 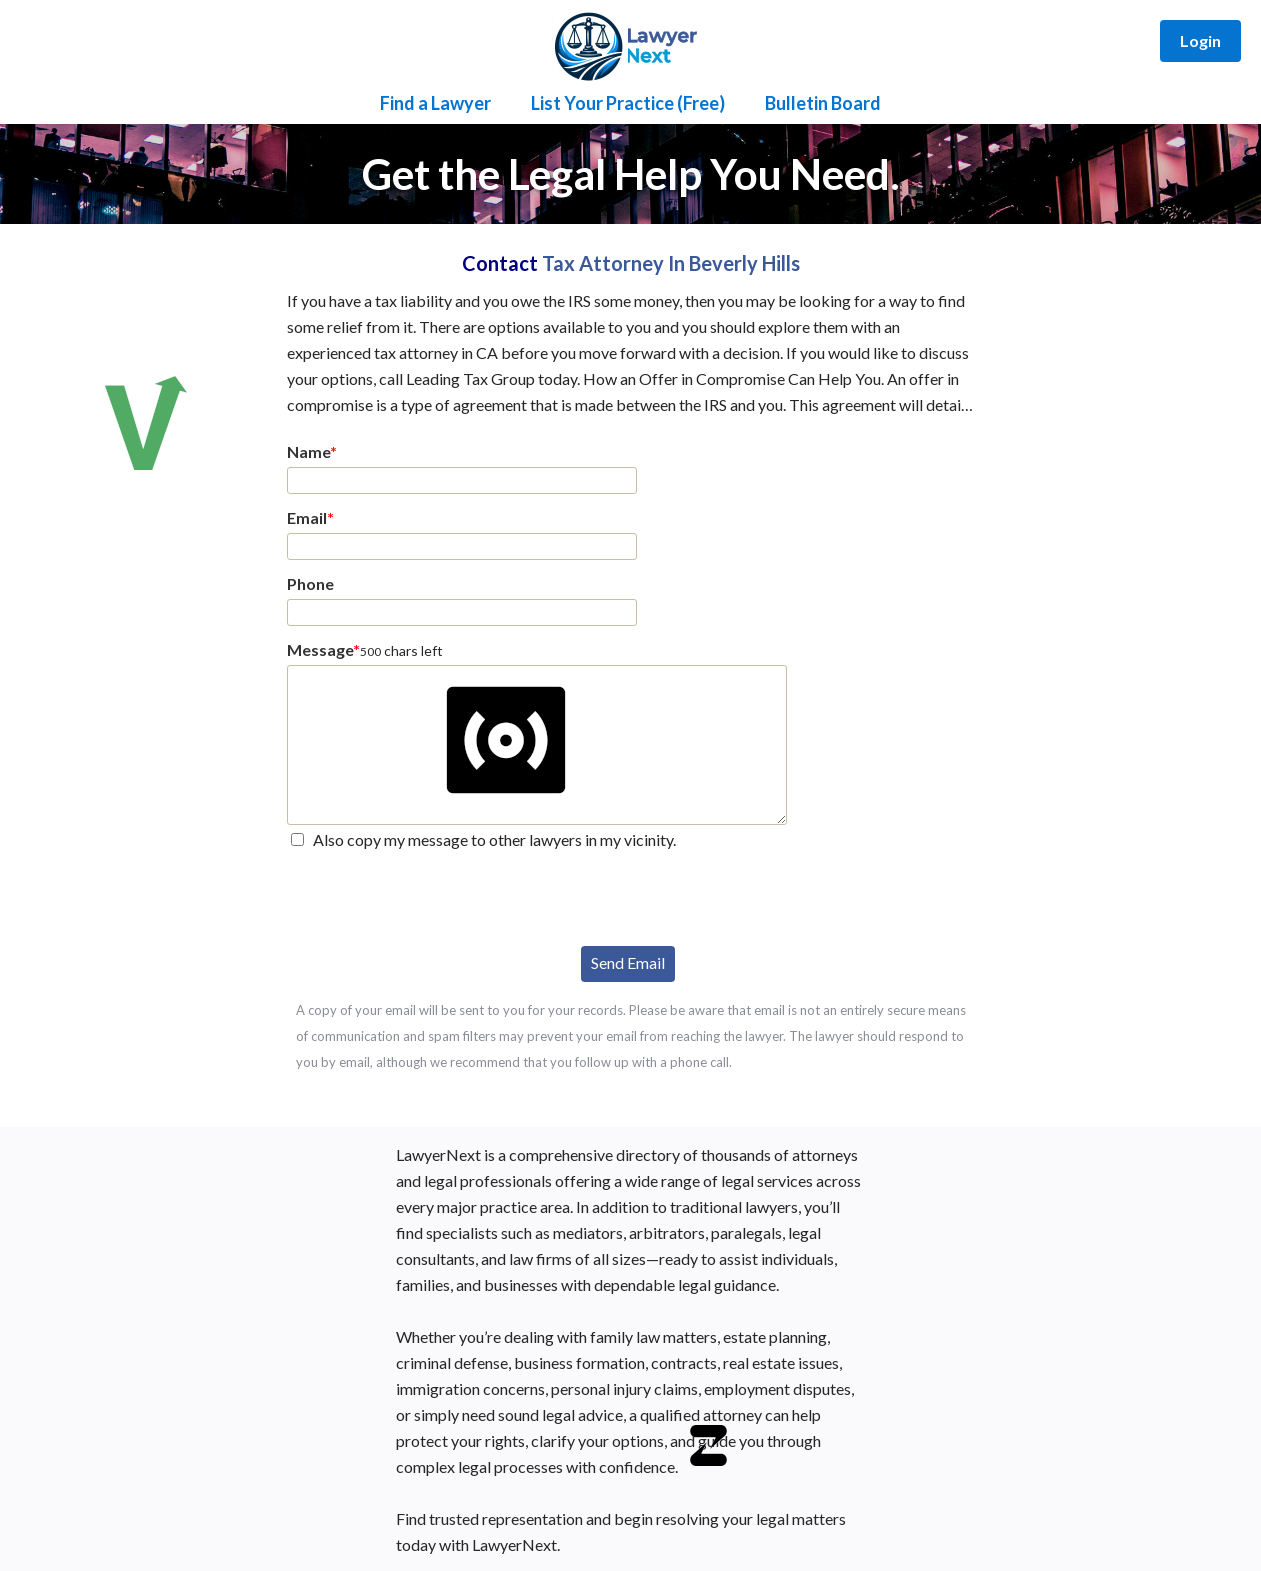 What do you see at coordinates (146, 423) in the screenshot?
I see `visit the Vector Logo Zone website` at bounding box center [146, 423].